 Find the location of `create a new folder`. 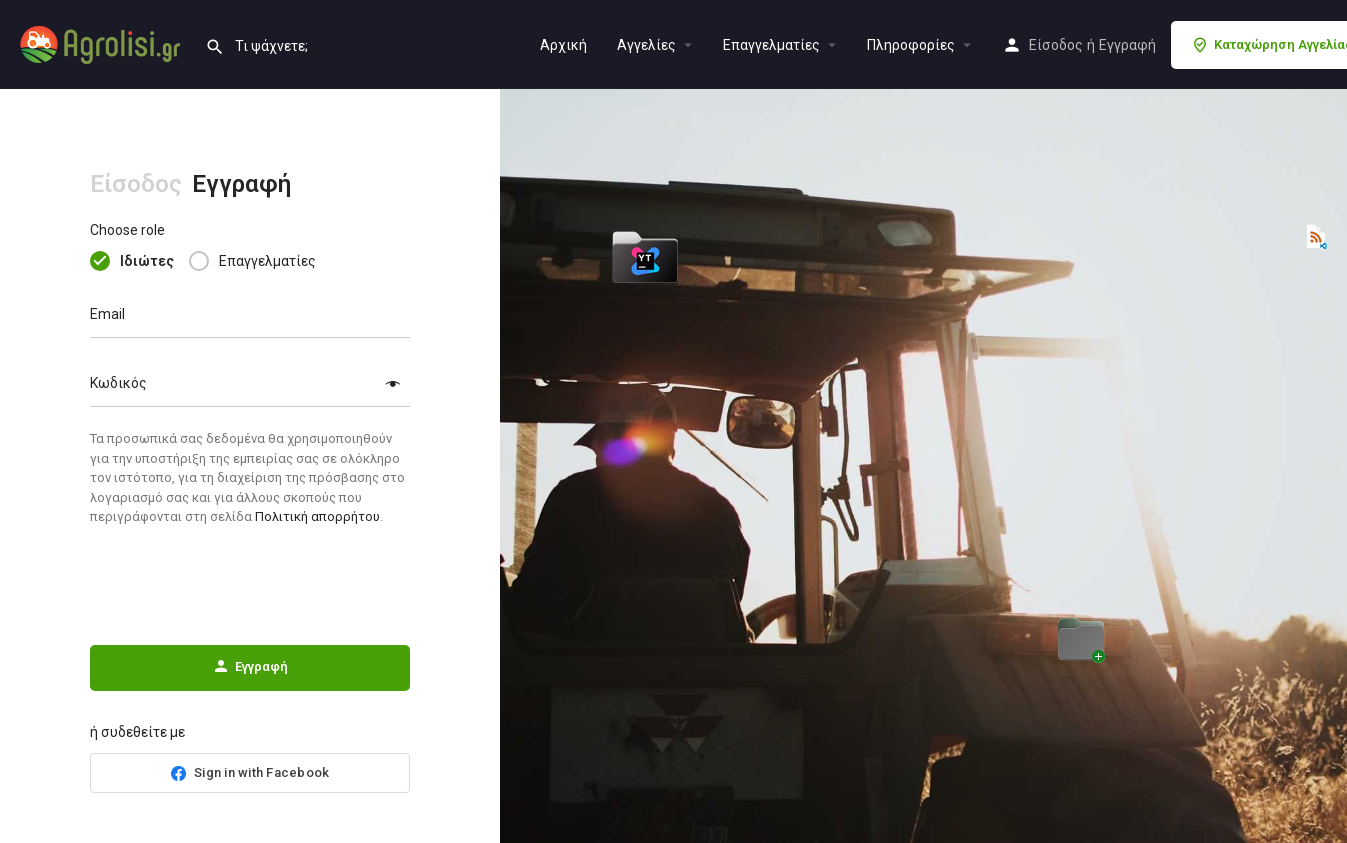

create a new folder is located at coordinates (1081, 639).